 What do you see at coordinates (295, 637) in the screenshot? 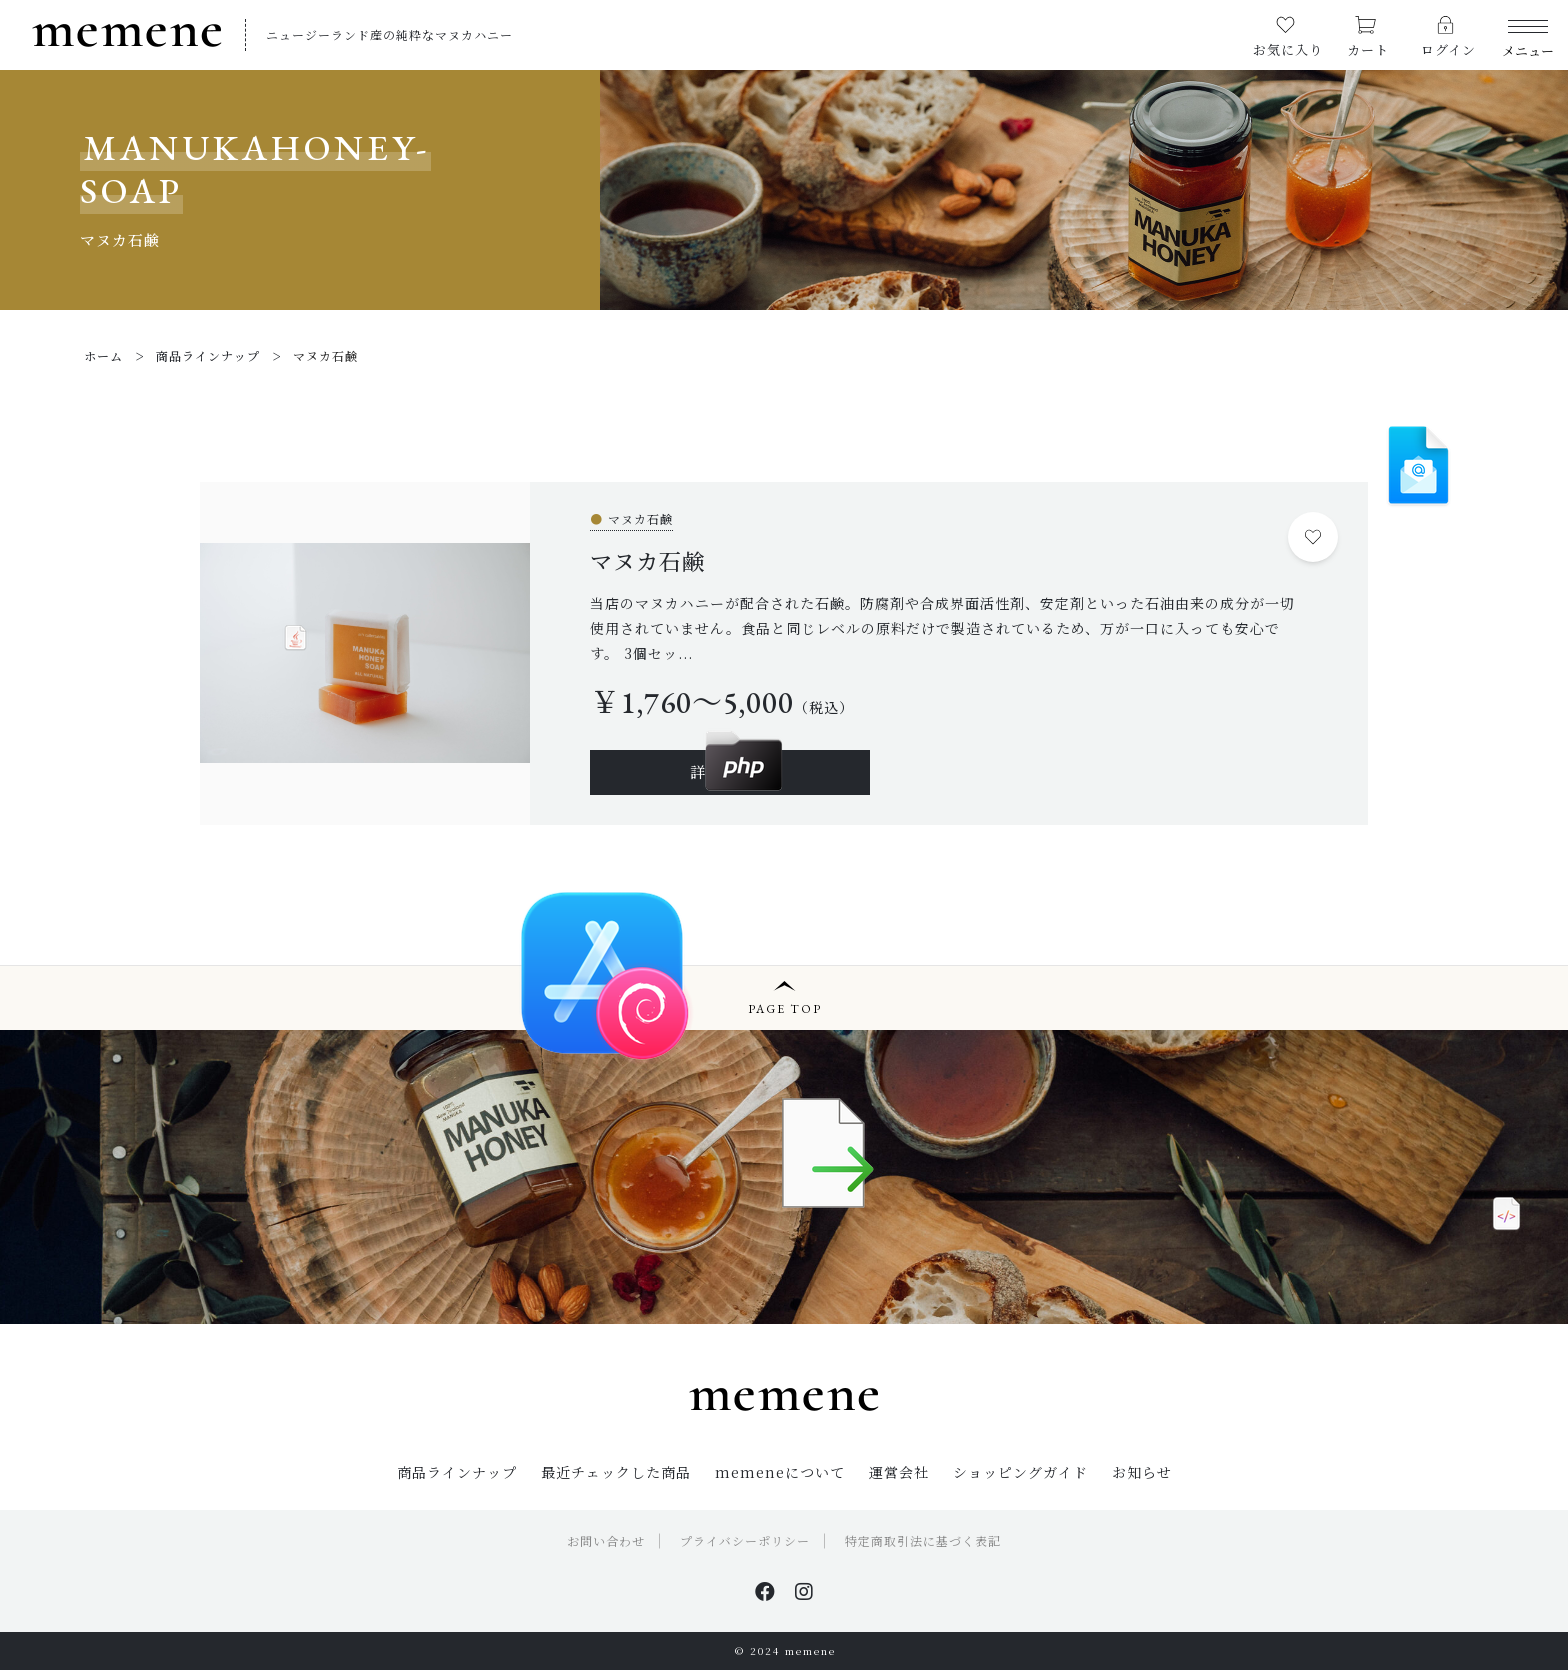
I see `indicates a java source code file` at bounding box center [295, 637].